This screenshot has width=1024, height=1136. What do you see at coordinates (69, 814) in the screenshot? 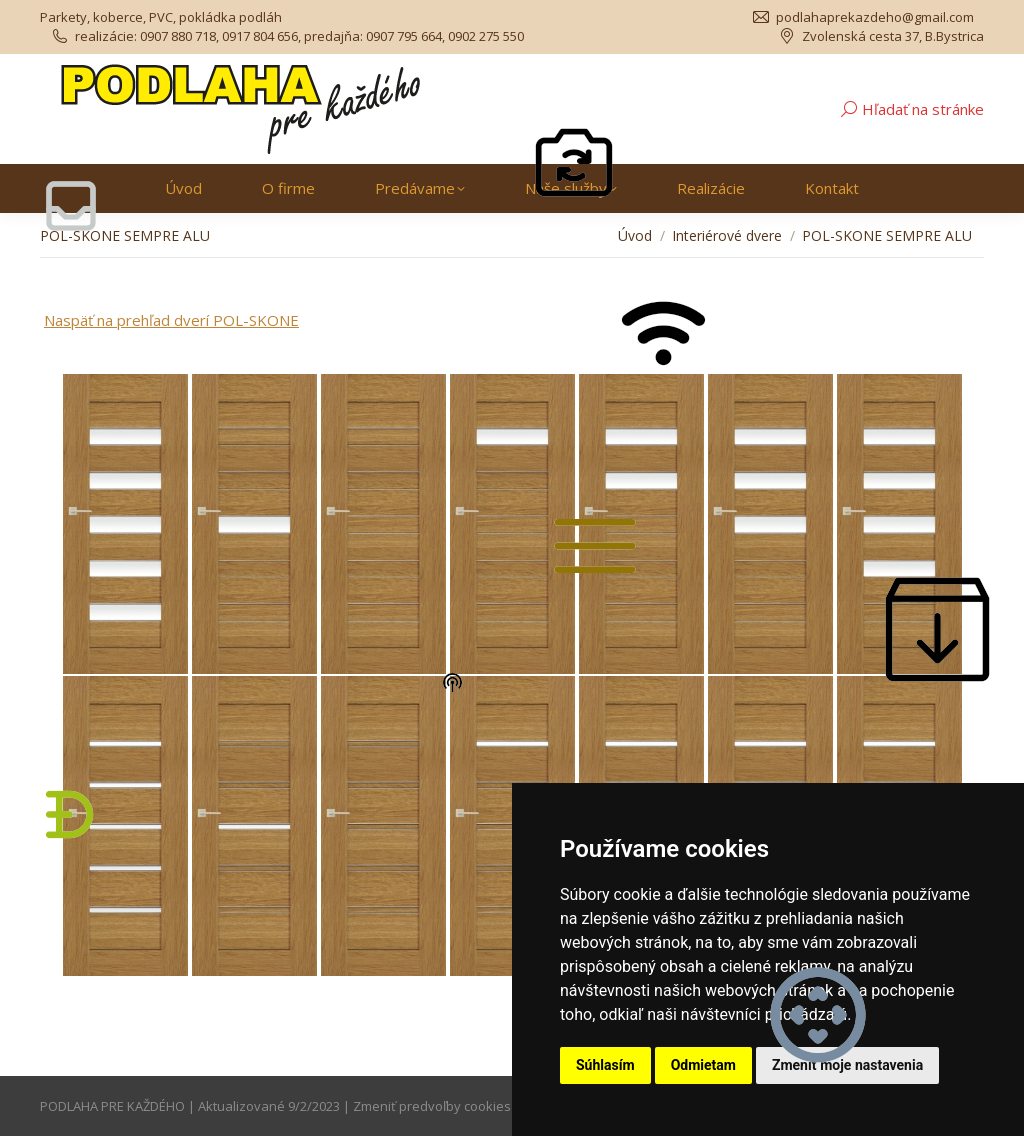
I see `view dogecoin balance or wallet` at bounding box center [69, 814].